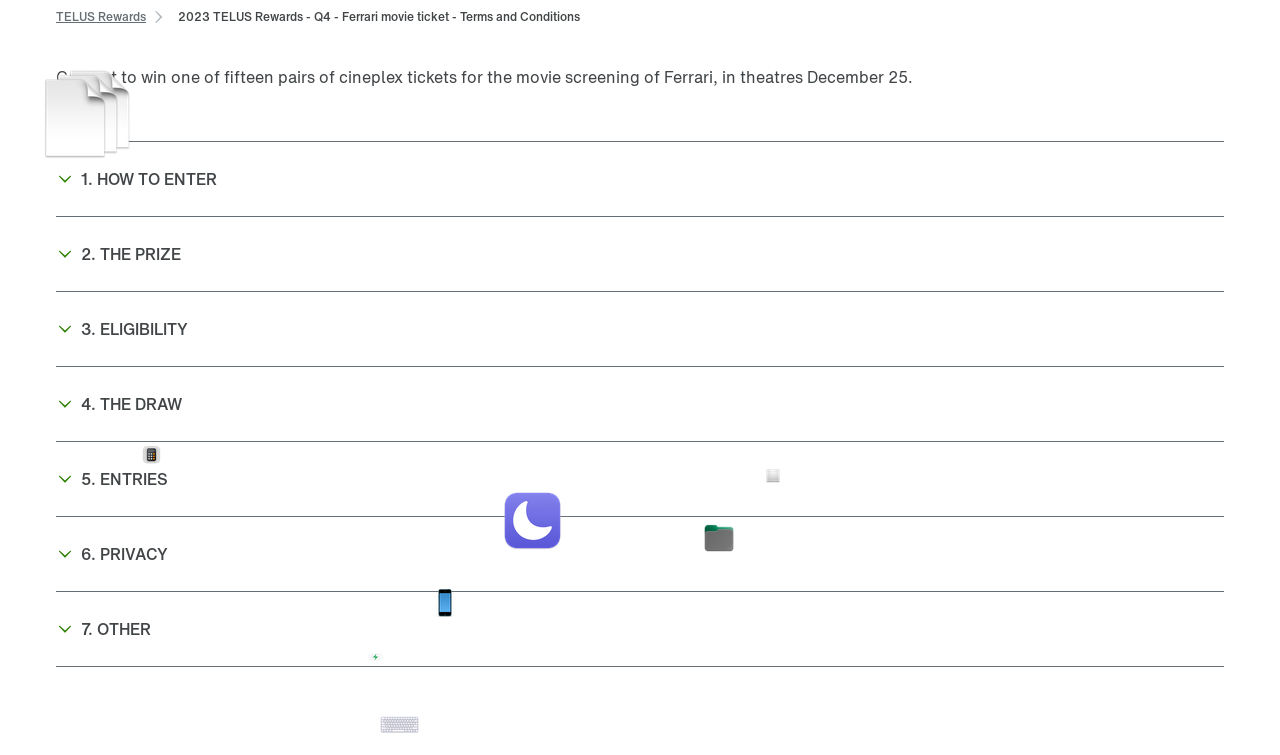 The image size is (1280, 755). Describe the element at coordinates (399, 724) in the screenshot. I see `connect a wireless bluetooth keyboard` at that location.